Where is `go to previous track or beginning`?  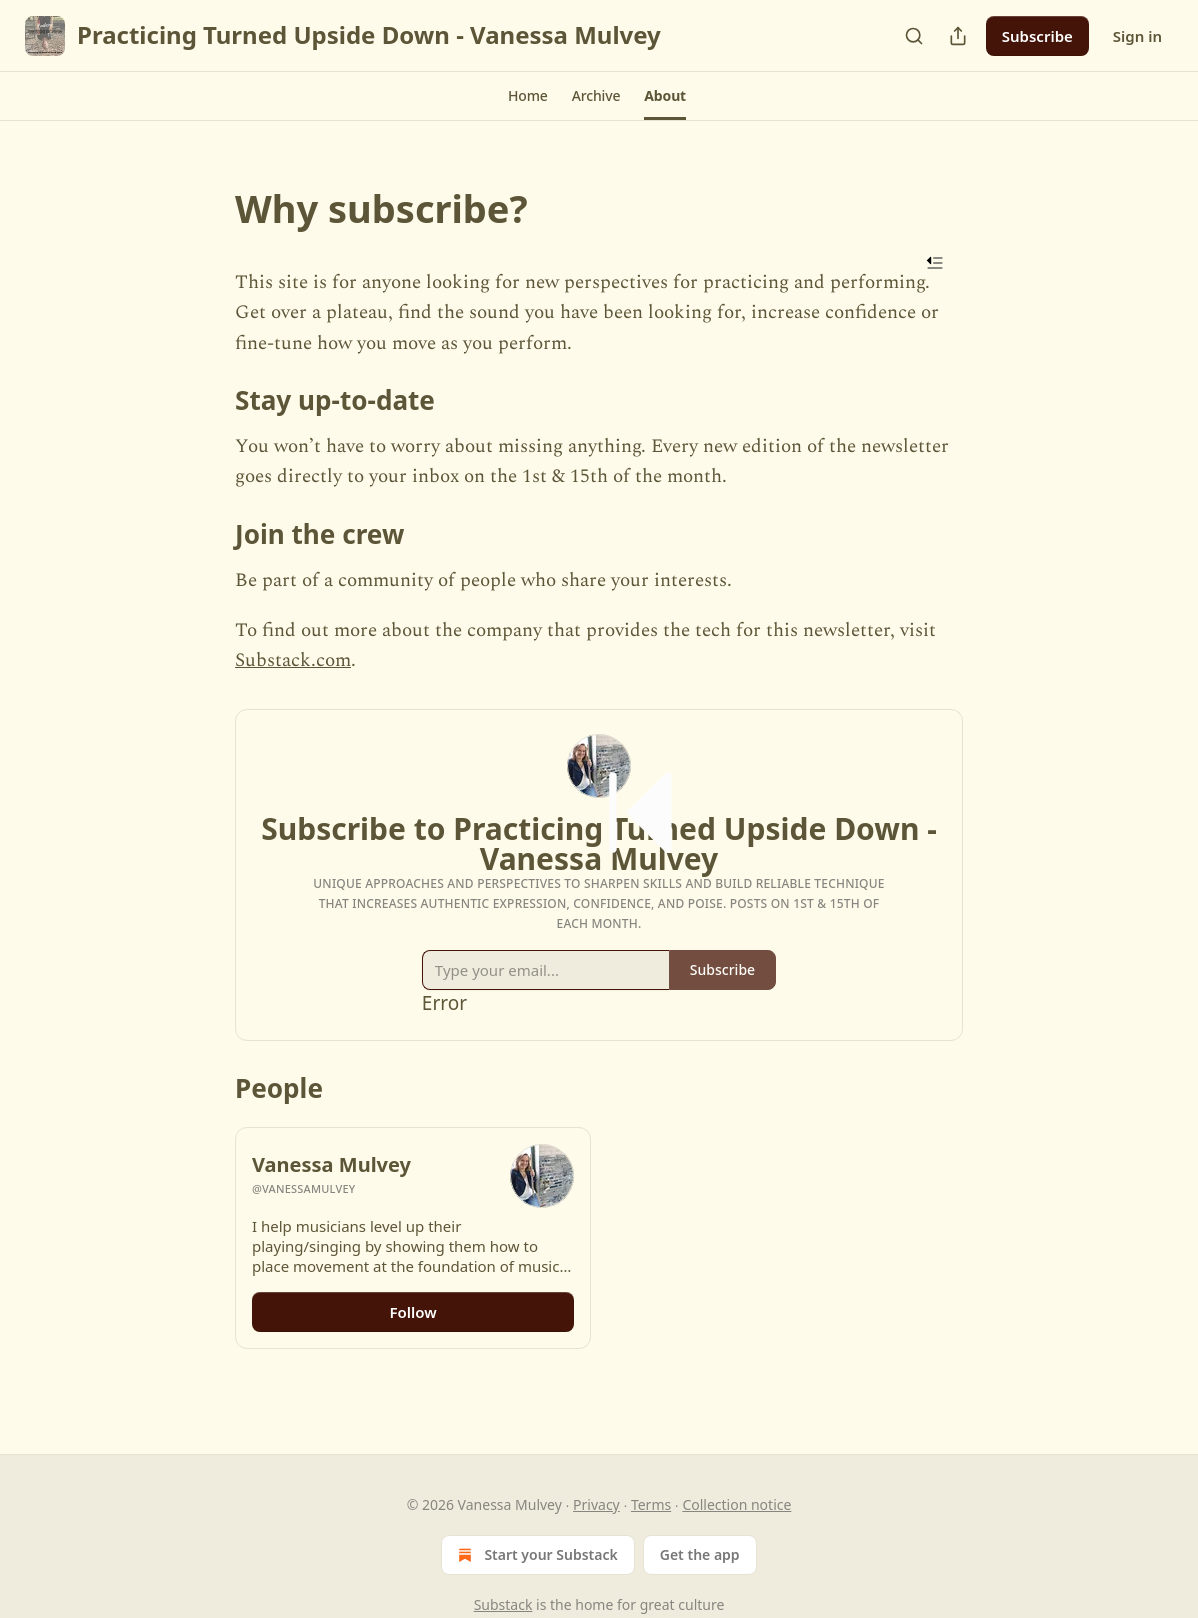
go to previous track or beginning is located at coordinates (638, 812).